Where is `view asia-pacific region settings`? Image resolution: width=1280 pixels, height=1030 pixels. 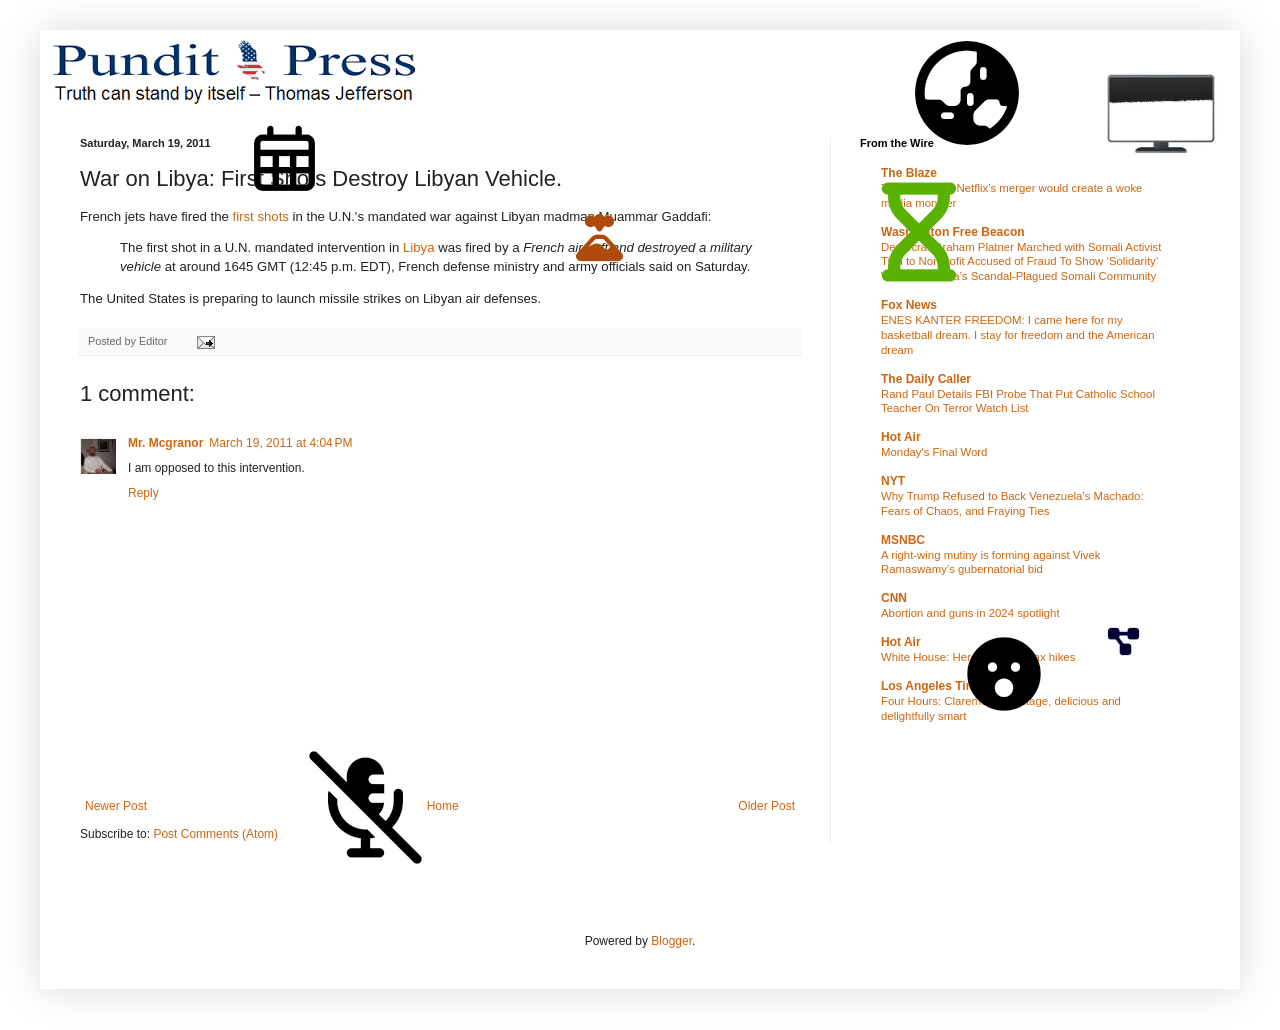 view asia-pacific region settings is located at coordinates (967, 93).